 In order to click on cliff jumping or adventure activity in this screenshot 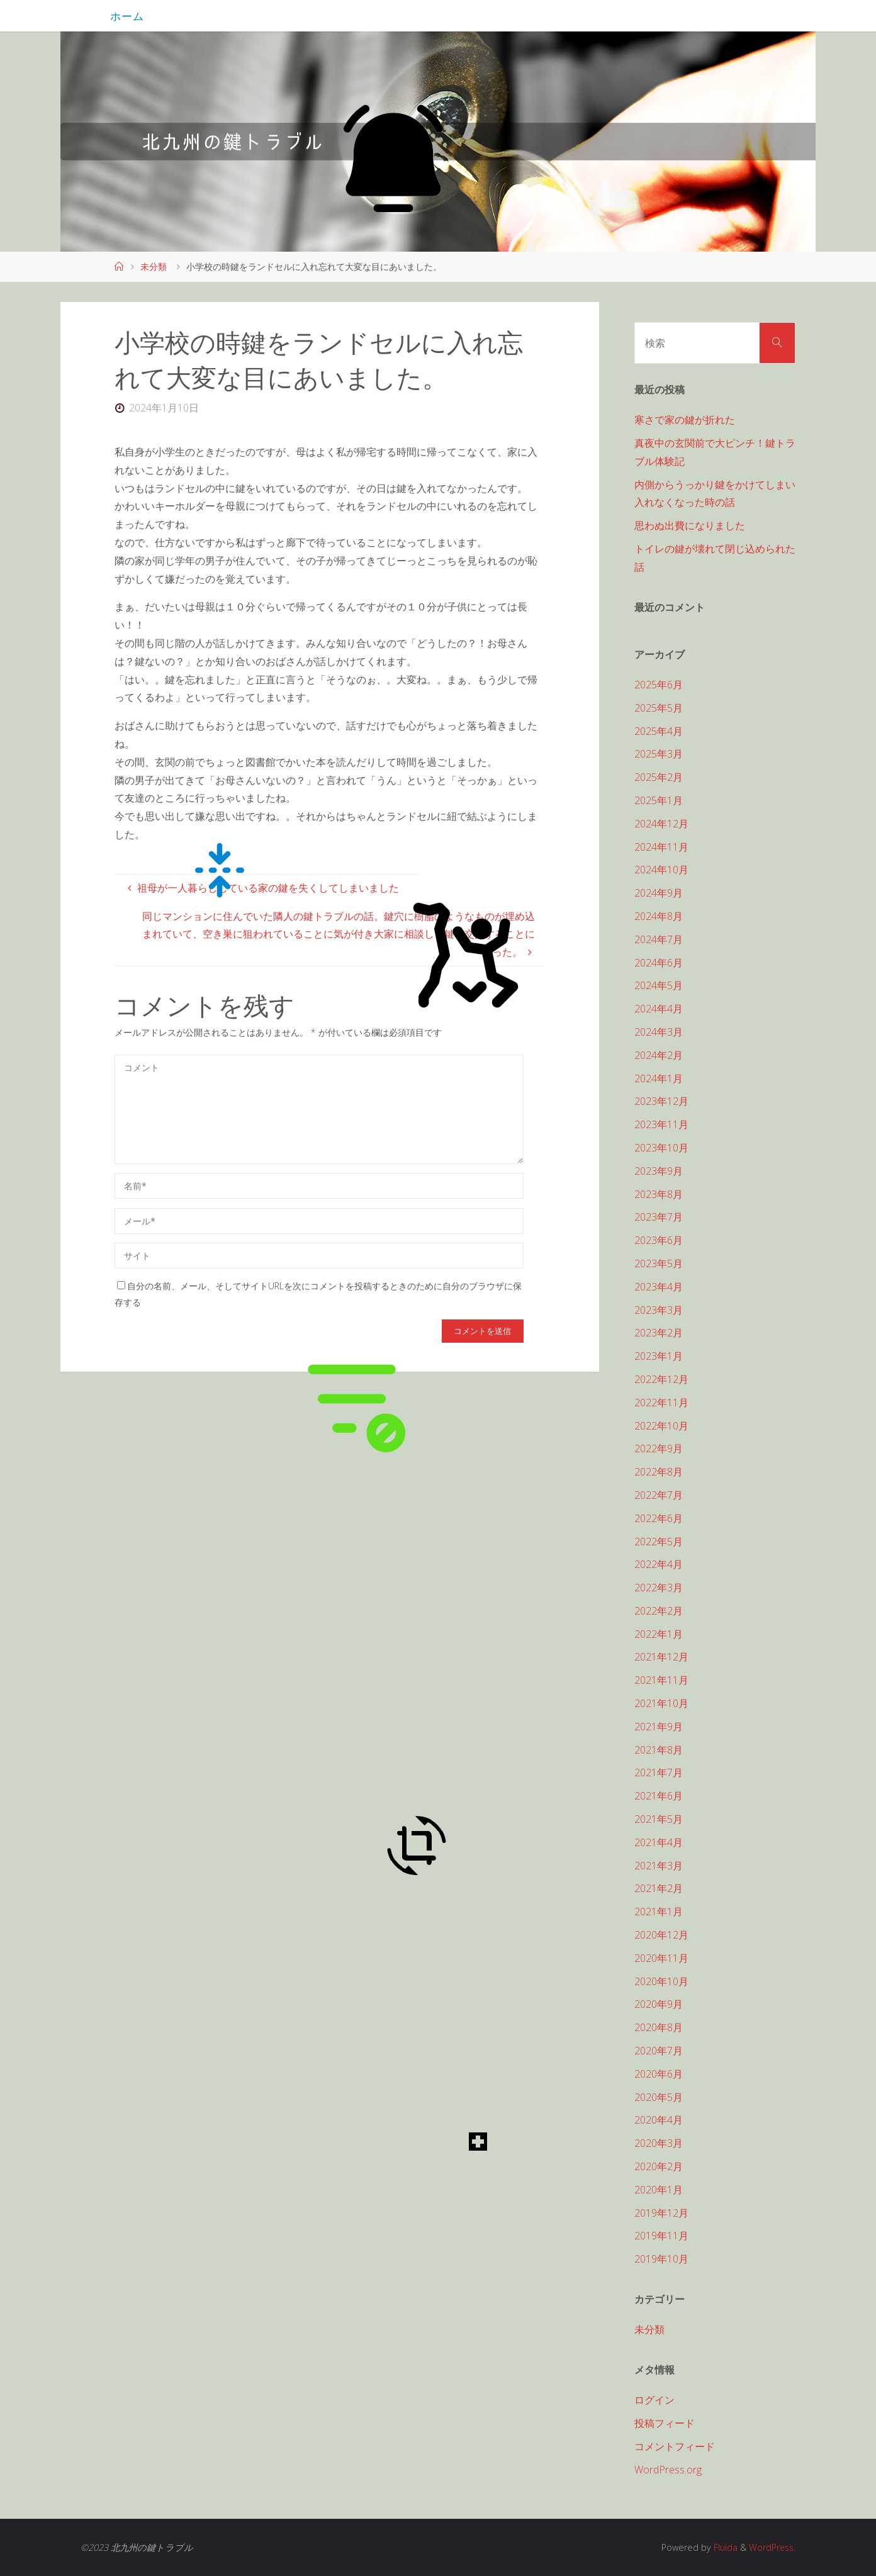, I will do `click(466, 955)`.